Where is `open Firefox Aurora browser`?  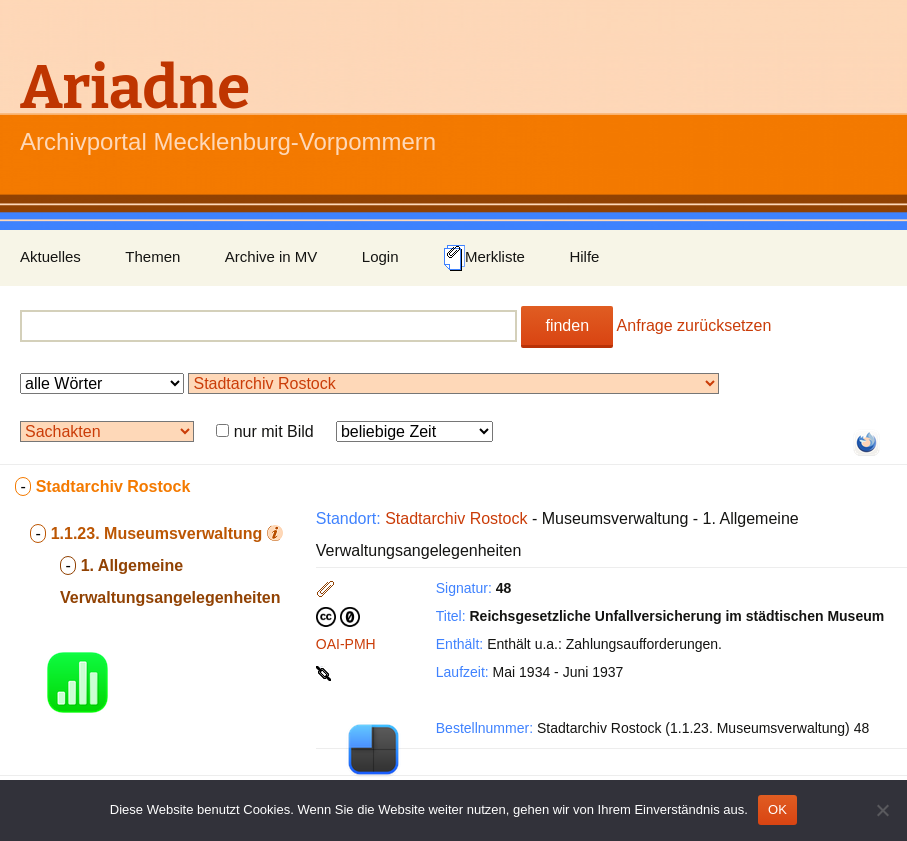
open Firefox Aurora browser is located at coordinates (866, 442).